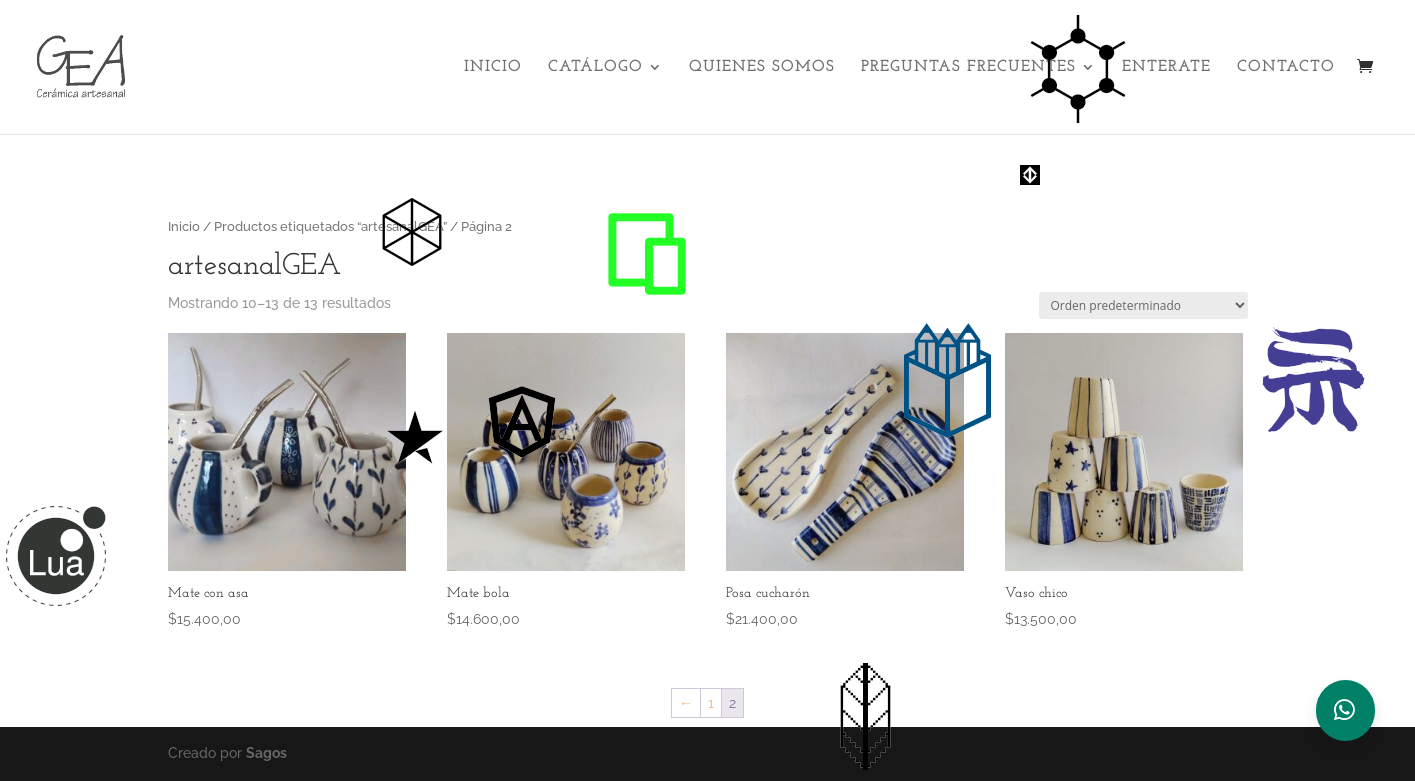  I want to click on open Penpot design application, so click(947, 380).